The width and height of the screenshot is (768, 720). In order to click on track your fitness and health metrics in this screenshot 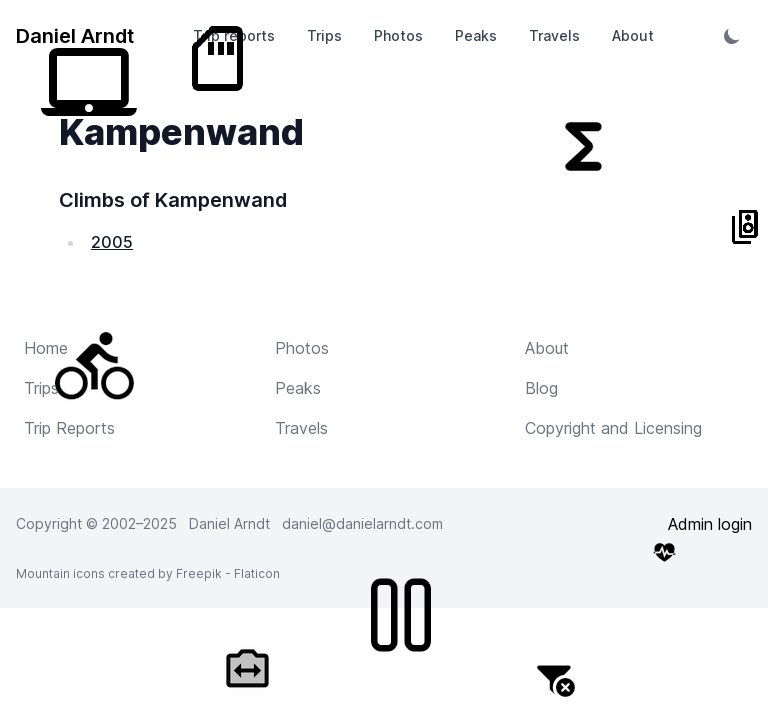, I will do `click(664, 552)`.